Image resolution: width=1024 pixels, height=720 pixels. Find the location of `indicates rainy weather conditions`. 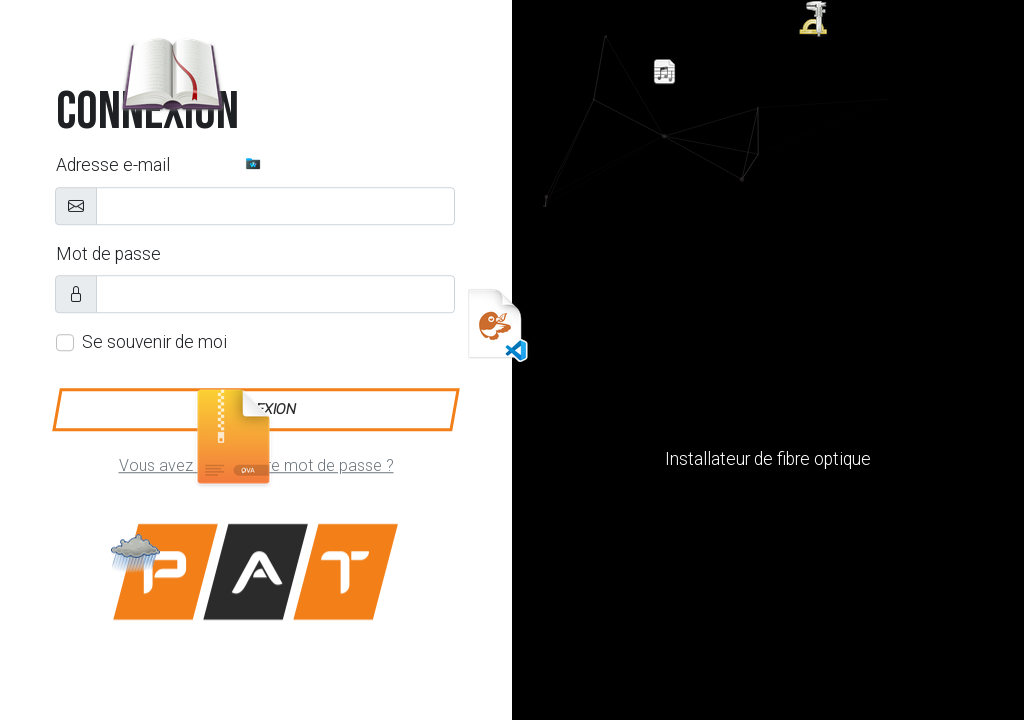

indicates rainy weather conditions is located at coordinates (135, 549).